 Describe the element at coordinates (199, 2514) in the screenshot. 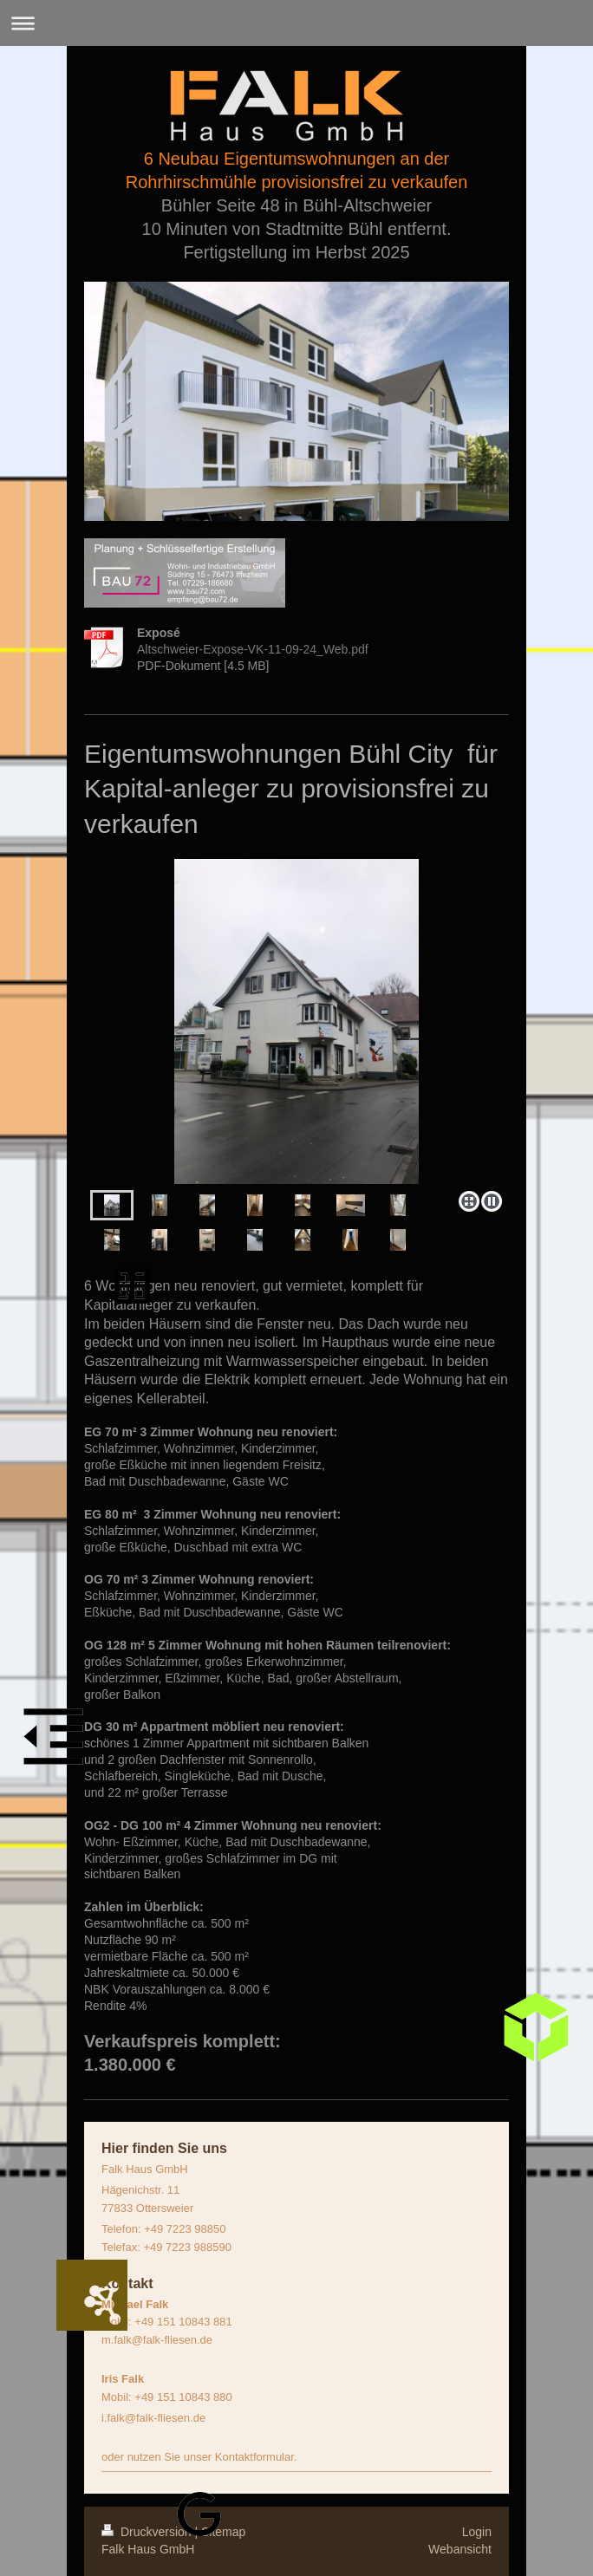

I see `sign in with Google` at that location.